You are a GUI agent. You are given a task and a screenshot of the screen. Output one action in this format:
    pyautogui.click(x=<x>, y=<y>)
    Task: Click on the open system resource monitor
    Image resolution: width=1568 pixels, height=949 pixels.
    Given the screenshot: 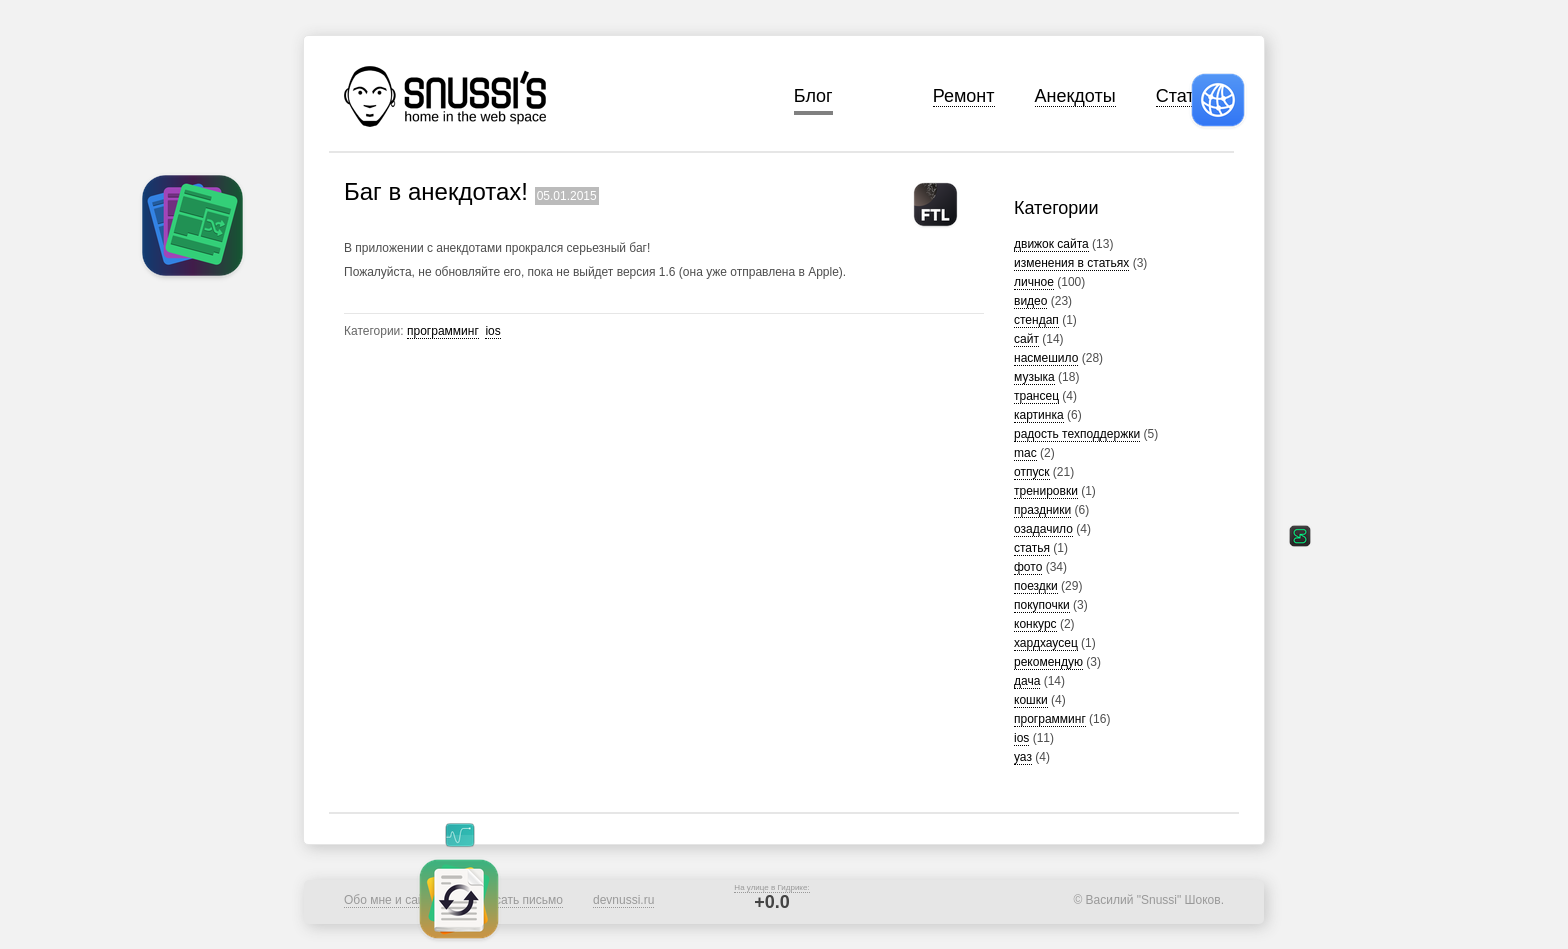 What is the action you would take?
    pyautogui.click(x=460, y=835)
    